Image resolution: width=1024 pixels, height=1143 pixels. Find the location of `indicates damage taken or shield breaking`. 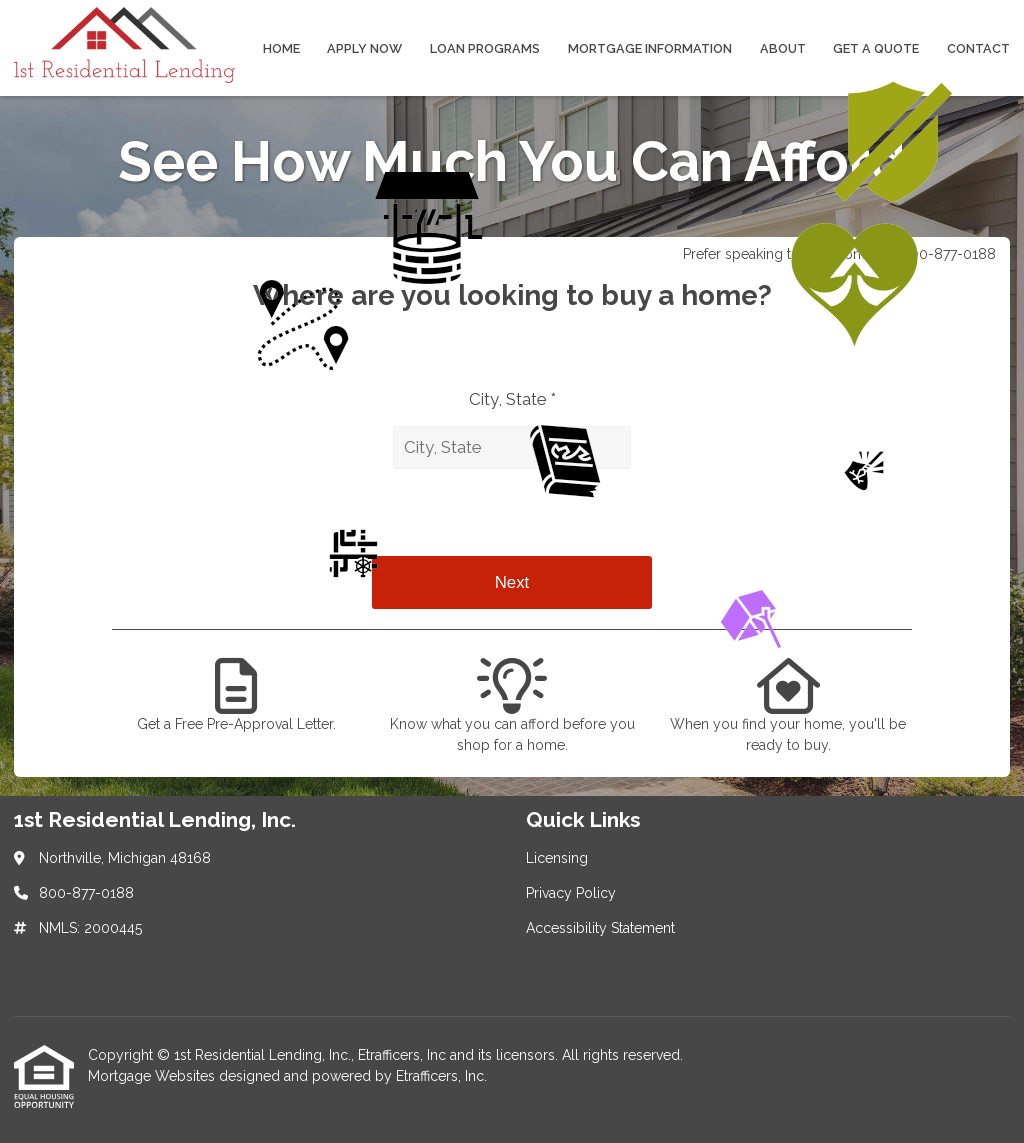

indicates damage taken or shield breaking is located at coordinates (864, 471).